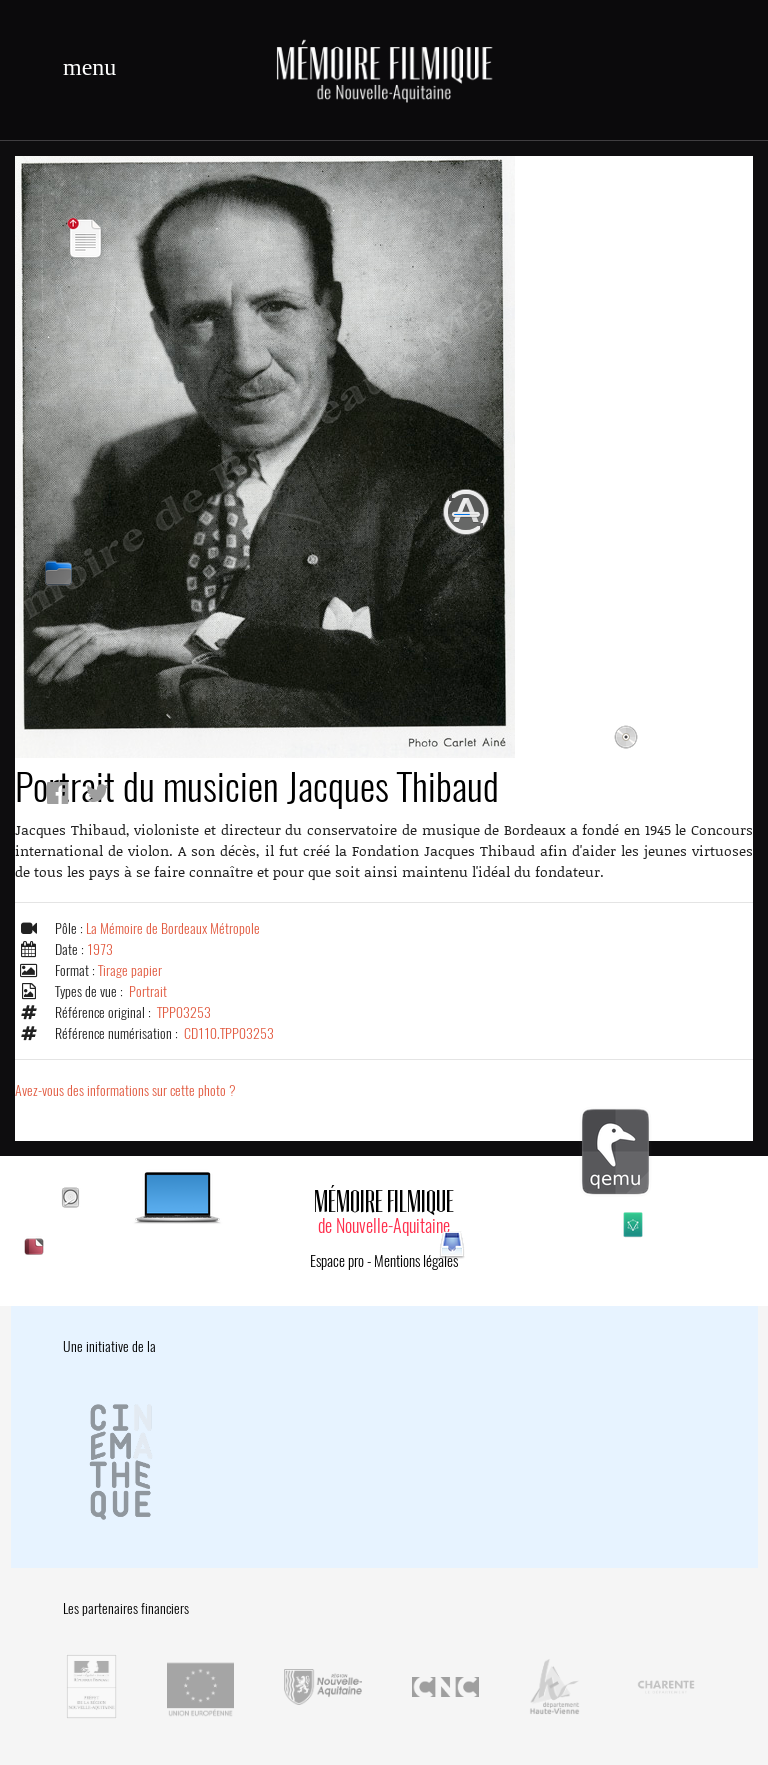 The width and height of the screenshot is (768, 1765). I want to click on indicates a blu-ray disc drive or media, so click(626, 737).